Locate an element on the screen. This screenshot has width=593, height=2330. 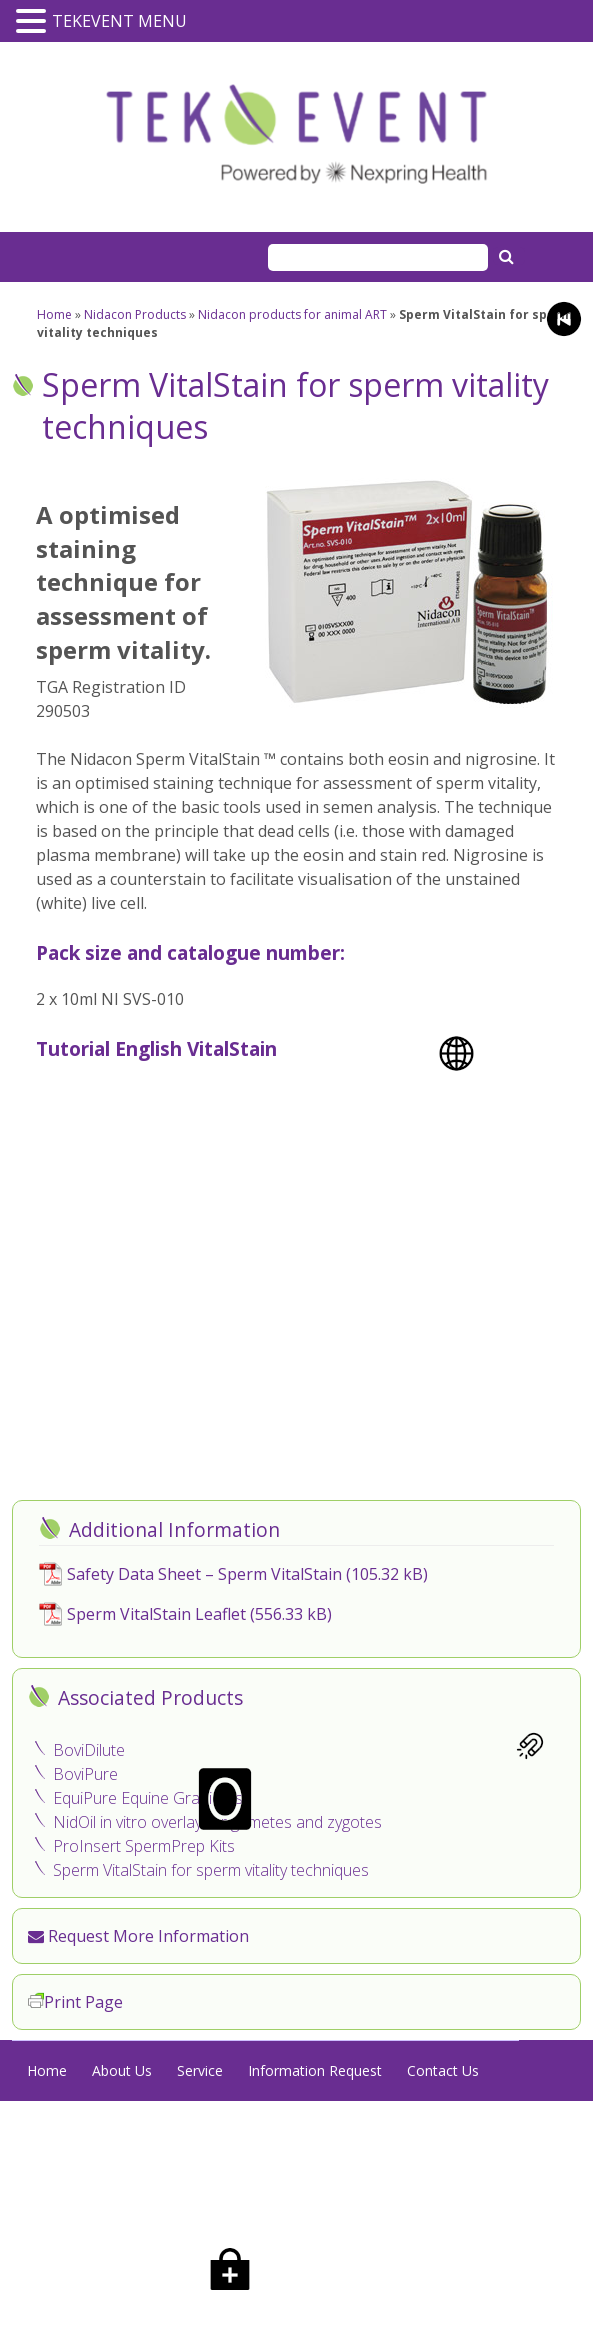
attract or pull related items together is located at coordinates (530, 1746).